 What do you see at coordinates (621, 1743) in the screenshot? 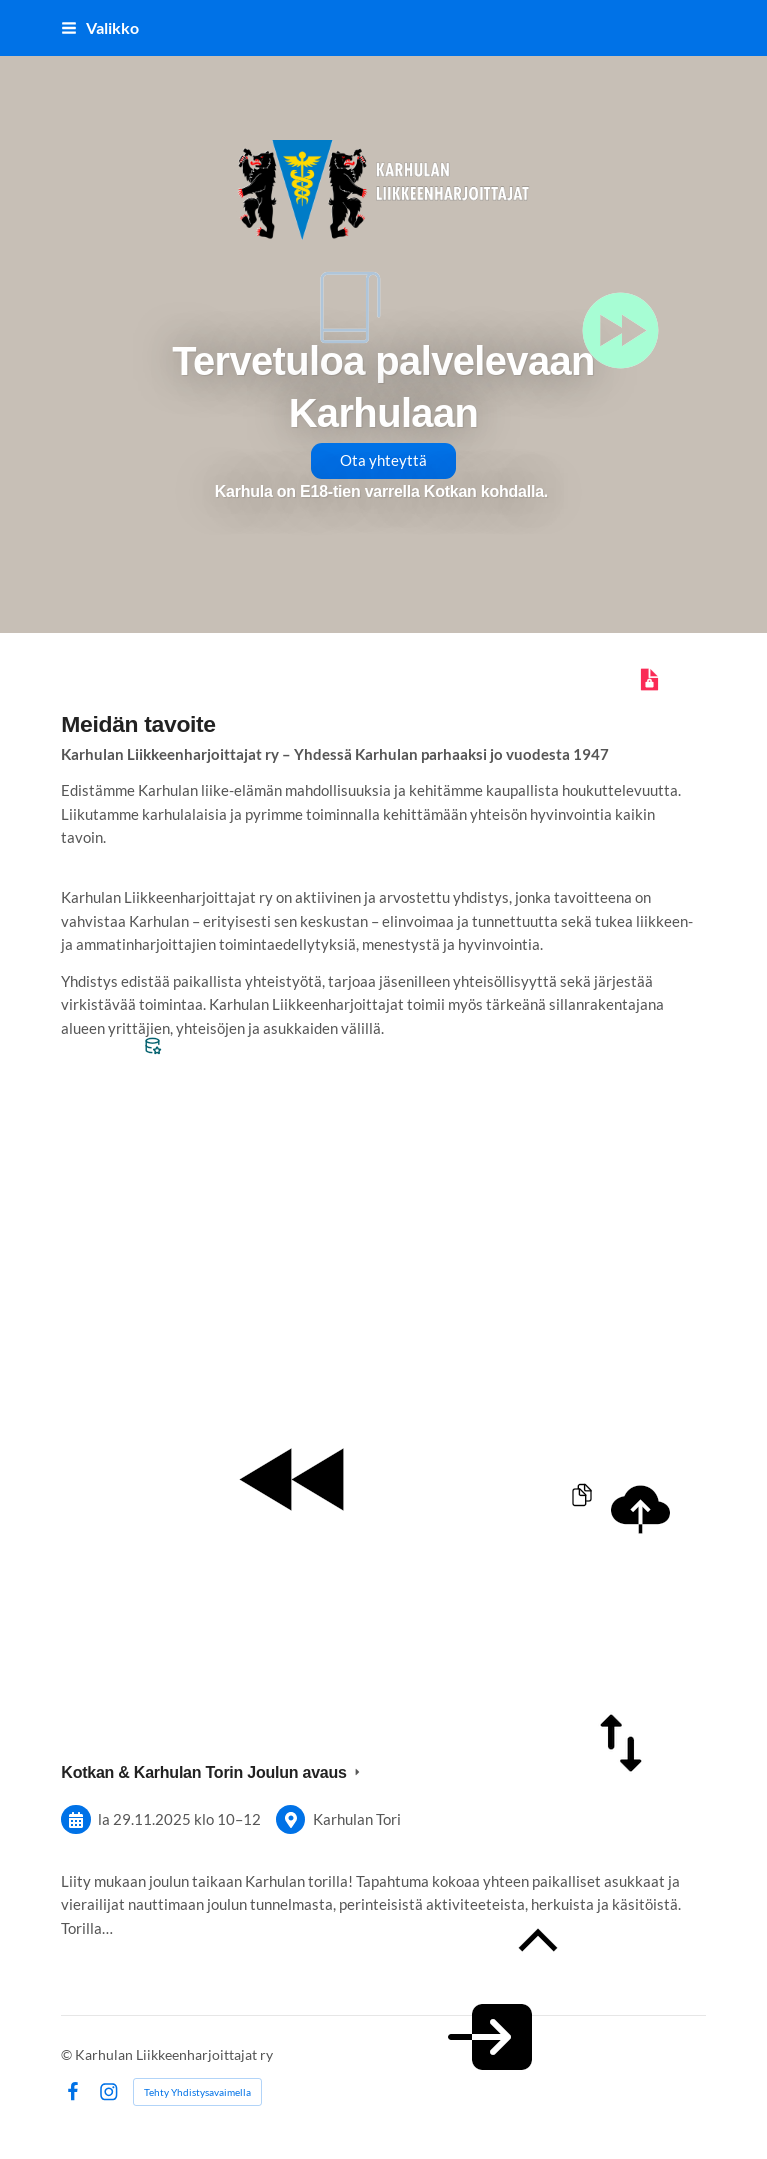
I see `import or export data` at bounding box center [621, 1743].